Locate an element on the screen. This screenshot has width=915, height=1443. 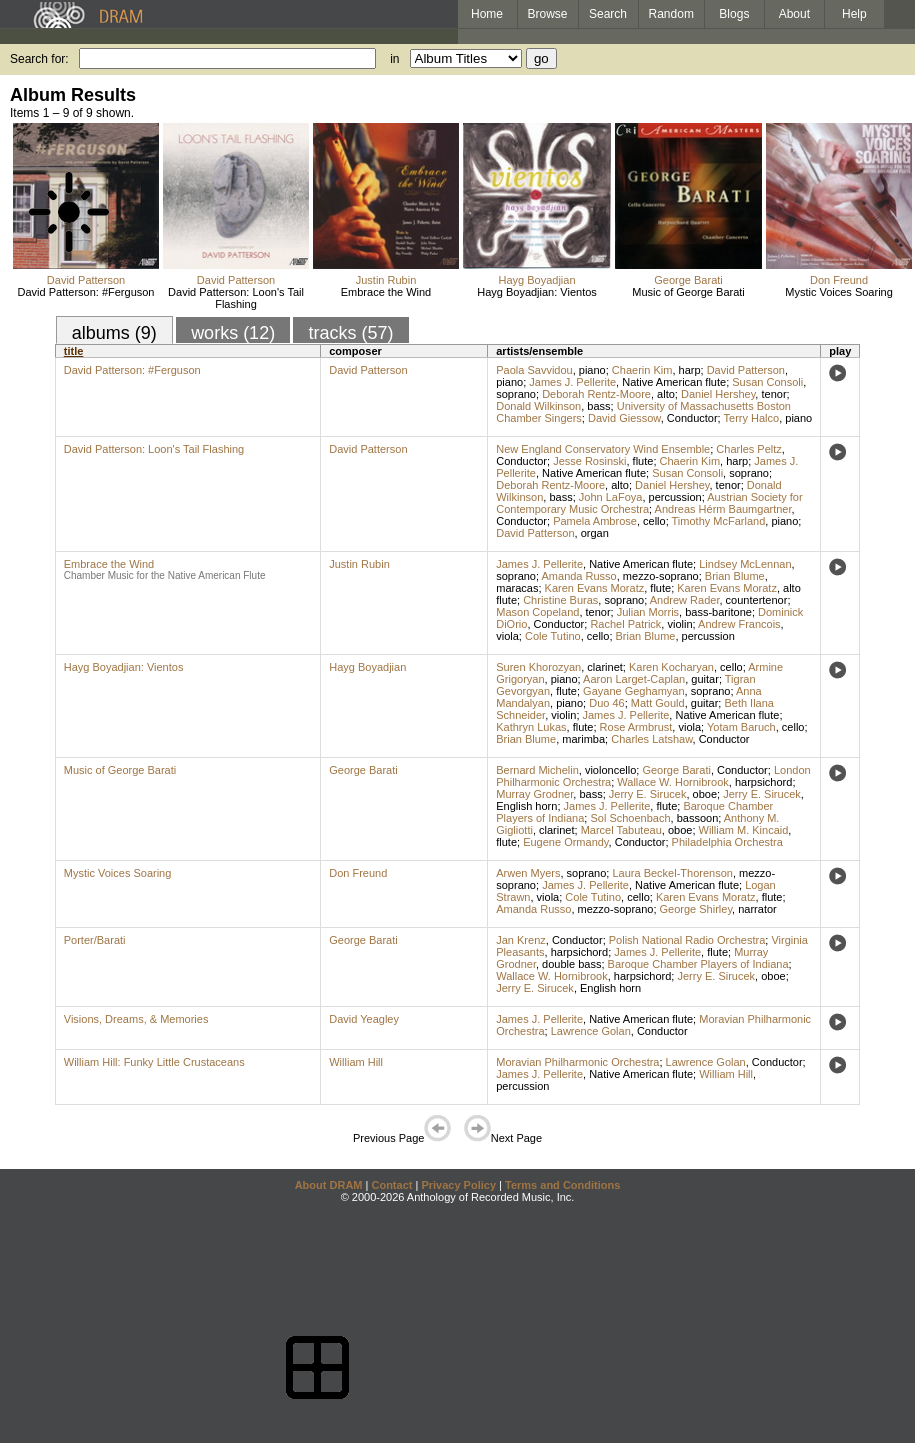
apply borders to all cells in a table or grid is located at coordinates (317, 1367).